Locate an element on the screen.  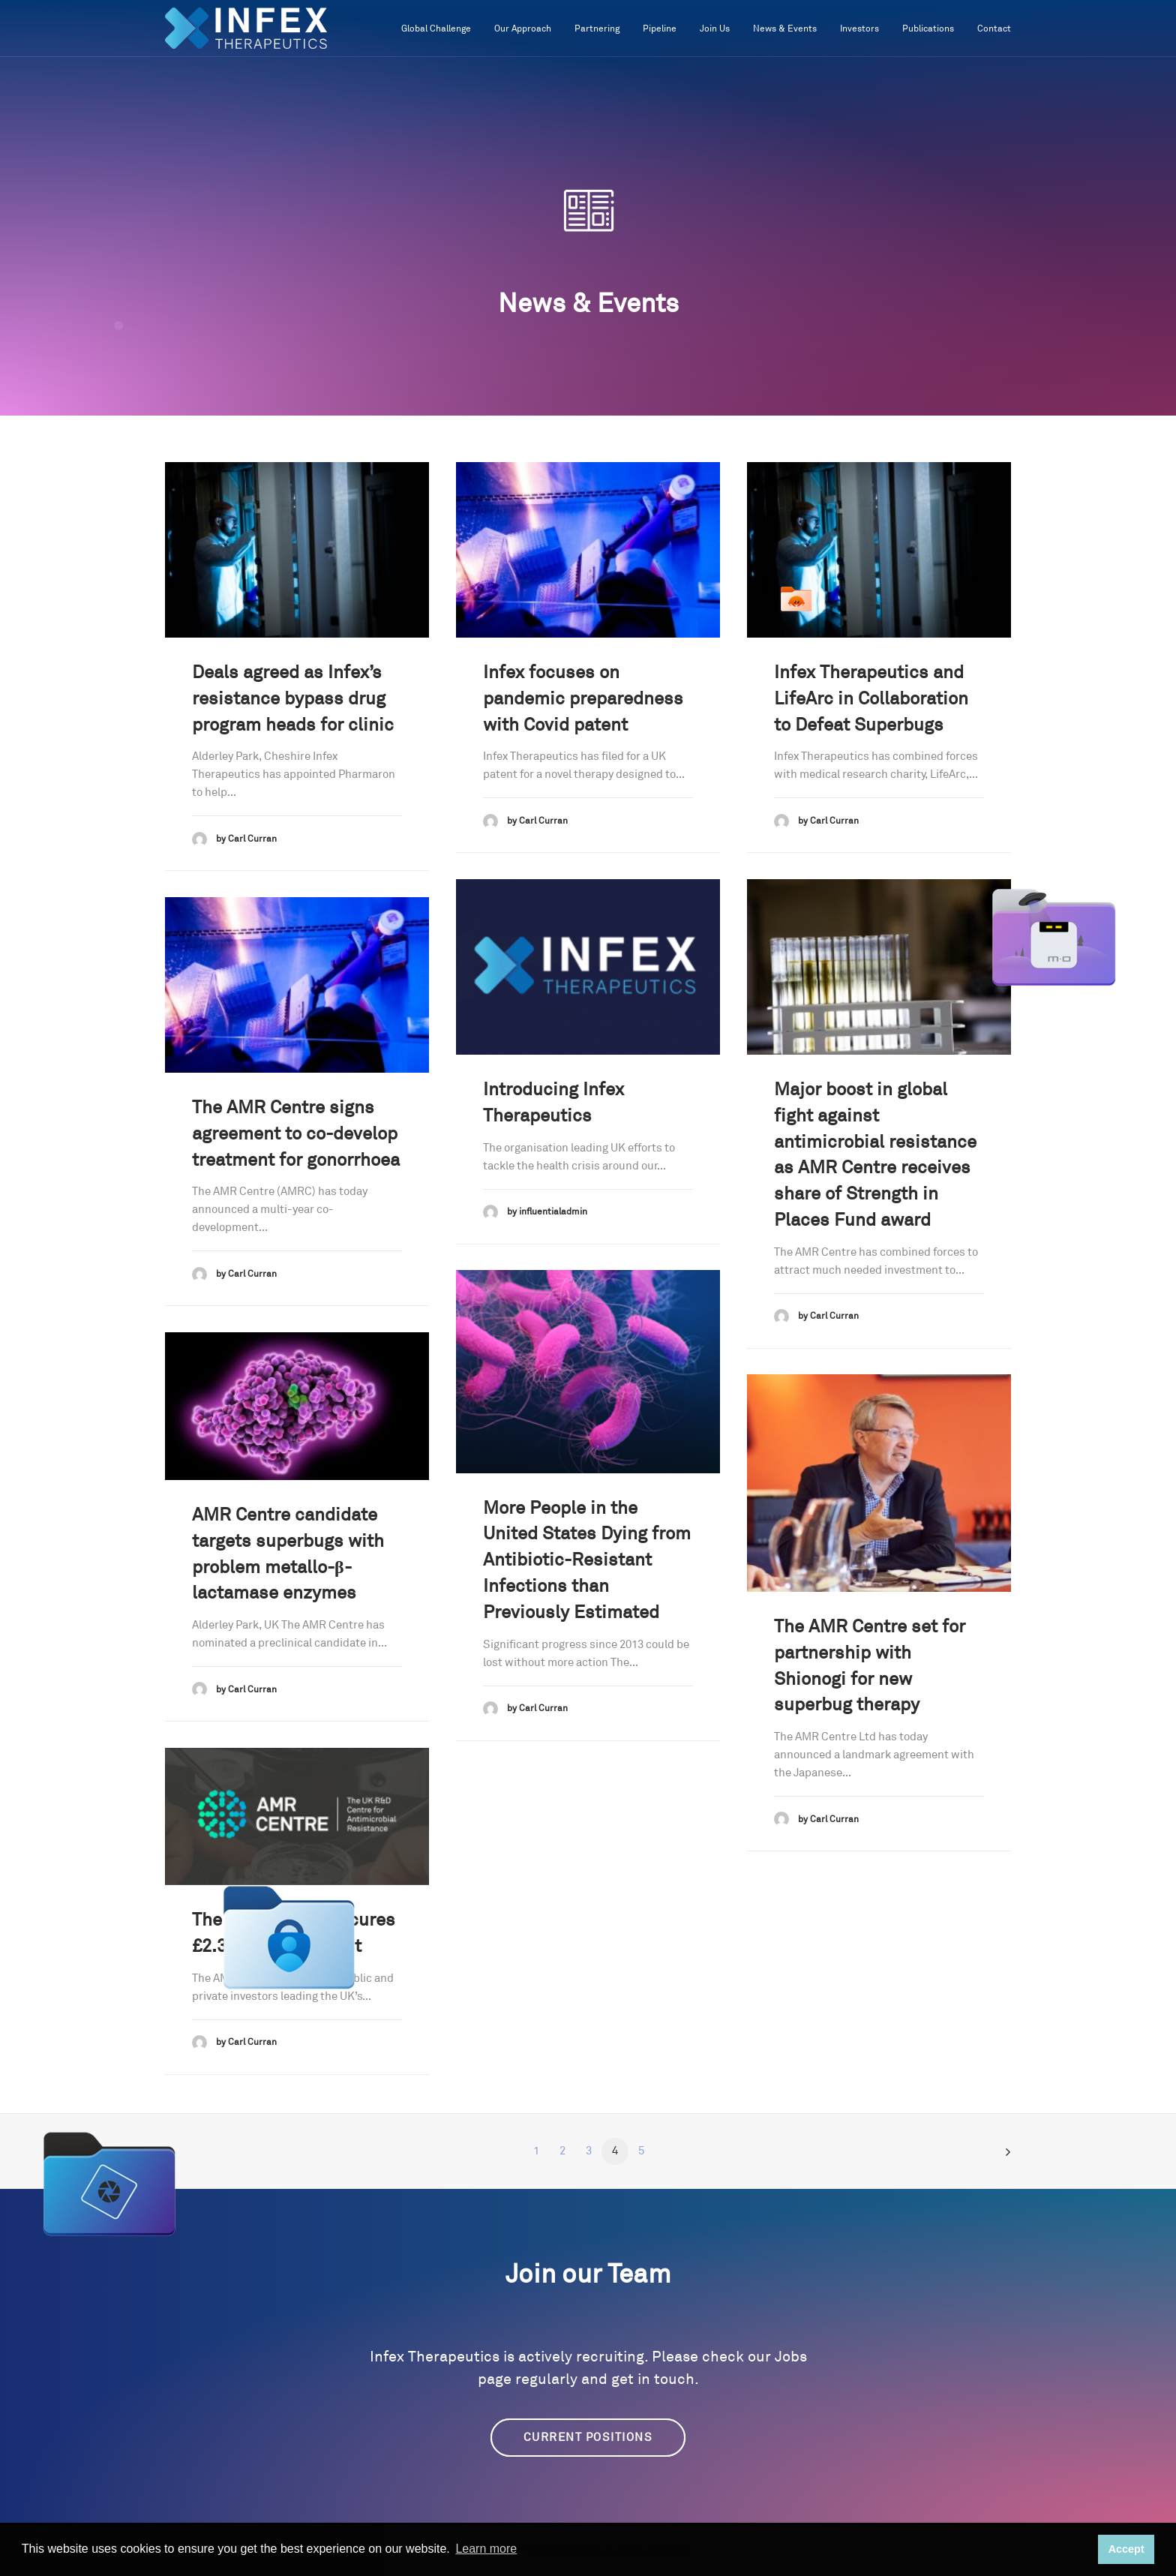
open rust programming projects folder is located at coordinates (796, 599).